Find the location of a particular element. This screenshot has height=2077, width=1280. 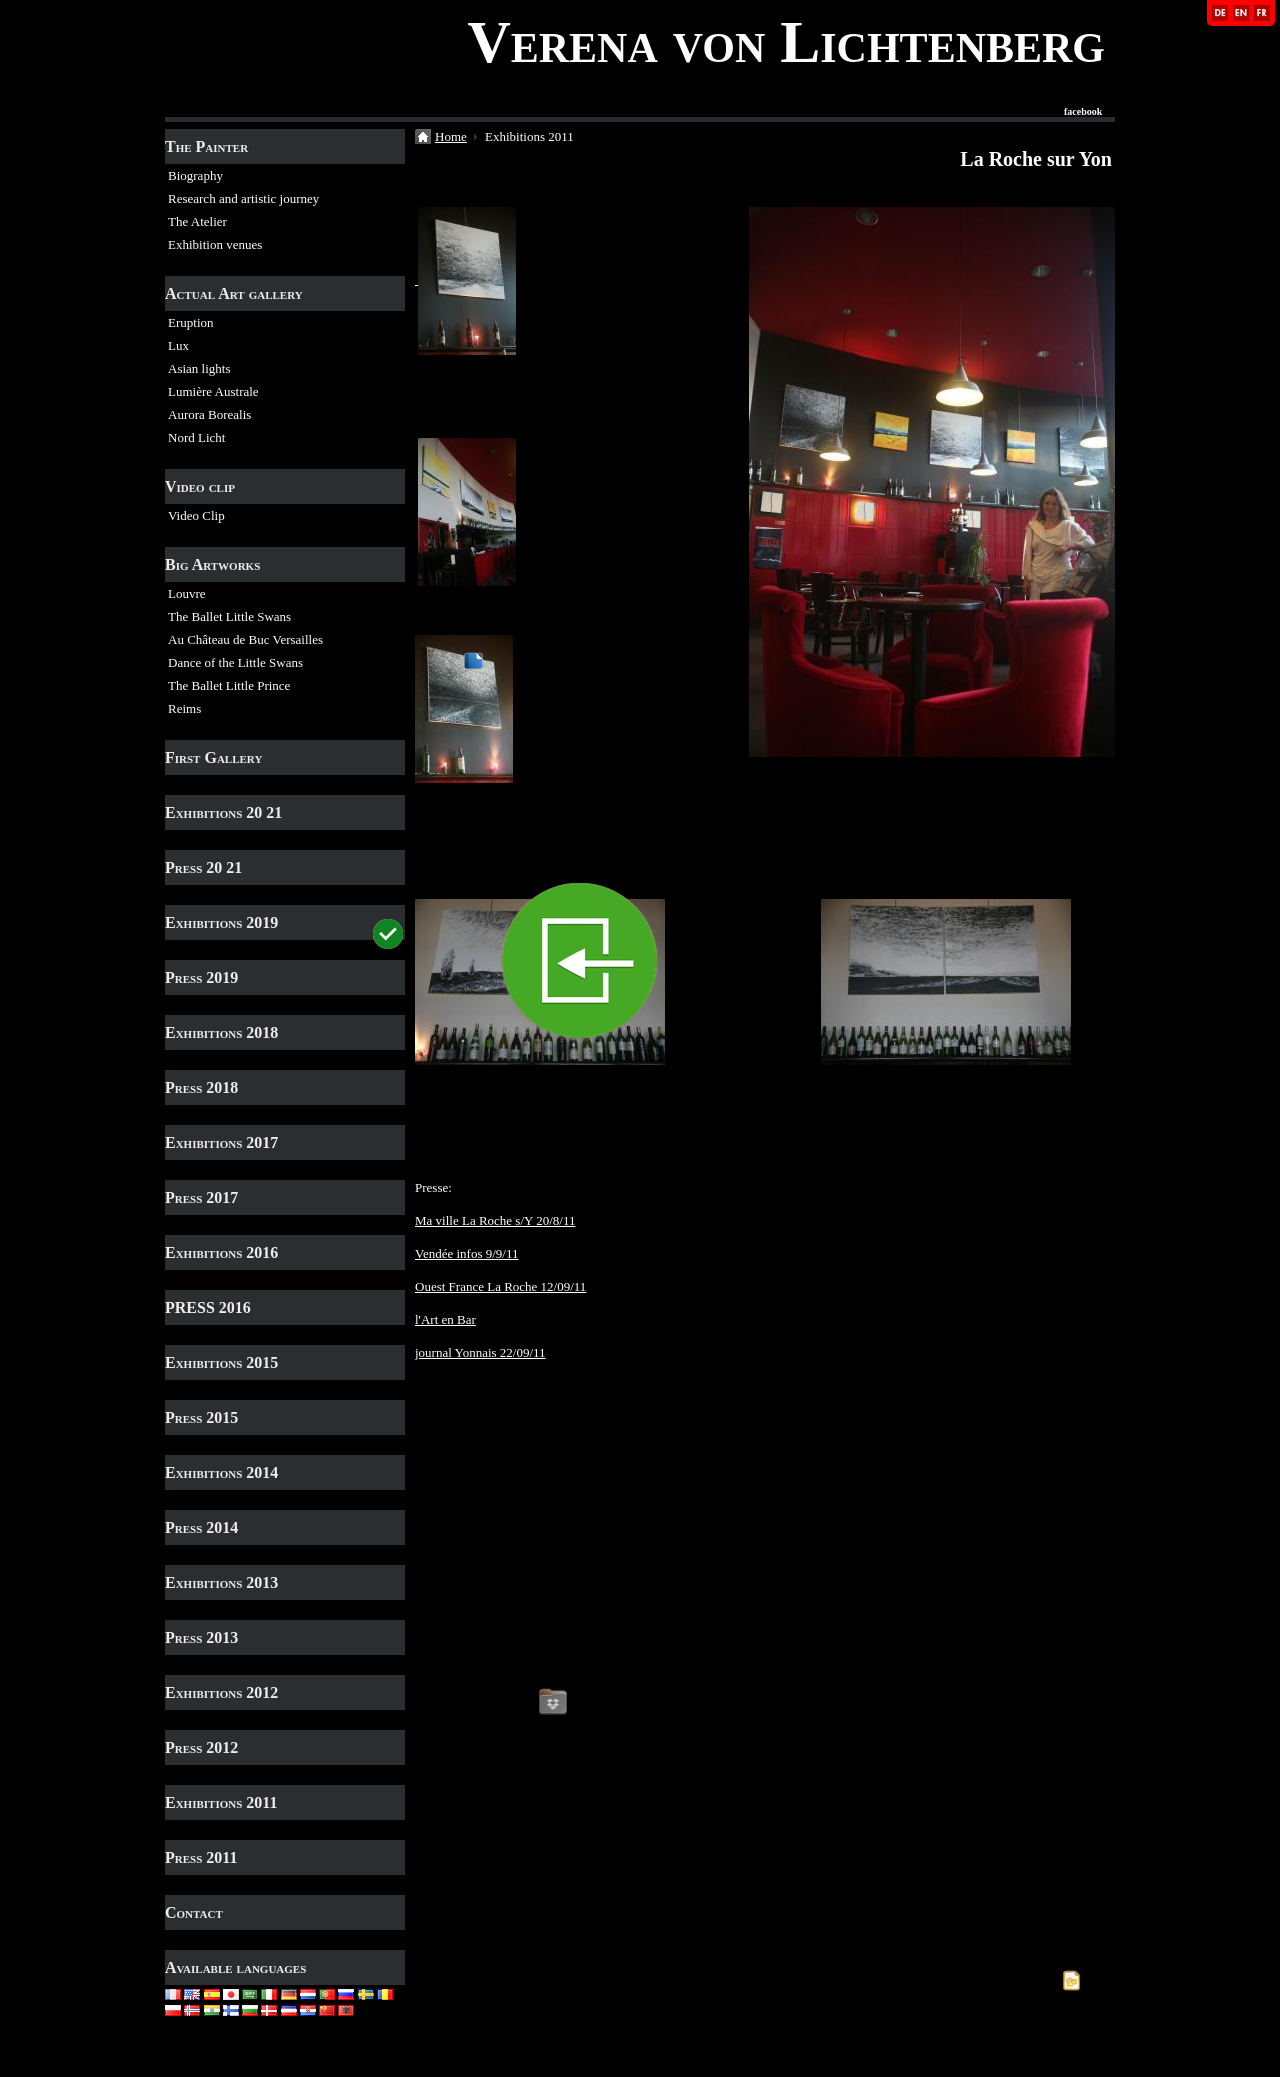

open a libreoffice draw document is located at coordinates (1071, 1980).